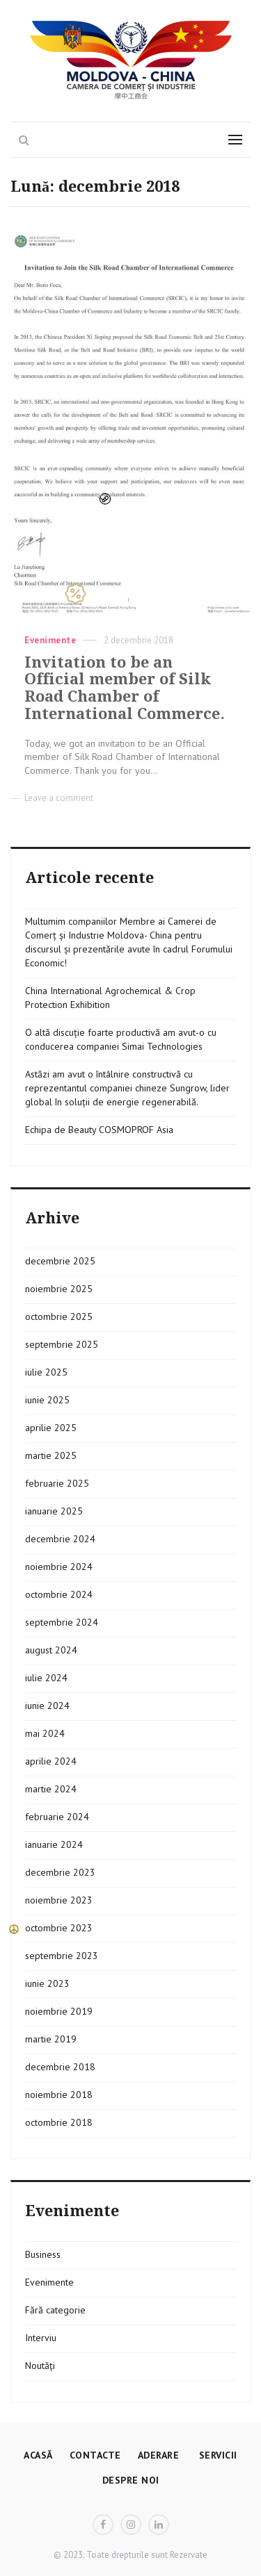 The image size is (261, 2576). What do you see at coordinates (105, 499) in the screenshot?
I see `open Steam gaming platform` at bounding box center [105, 499].